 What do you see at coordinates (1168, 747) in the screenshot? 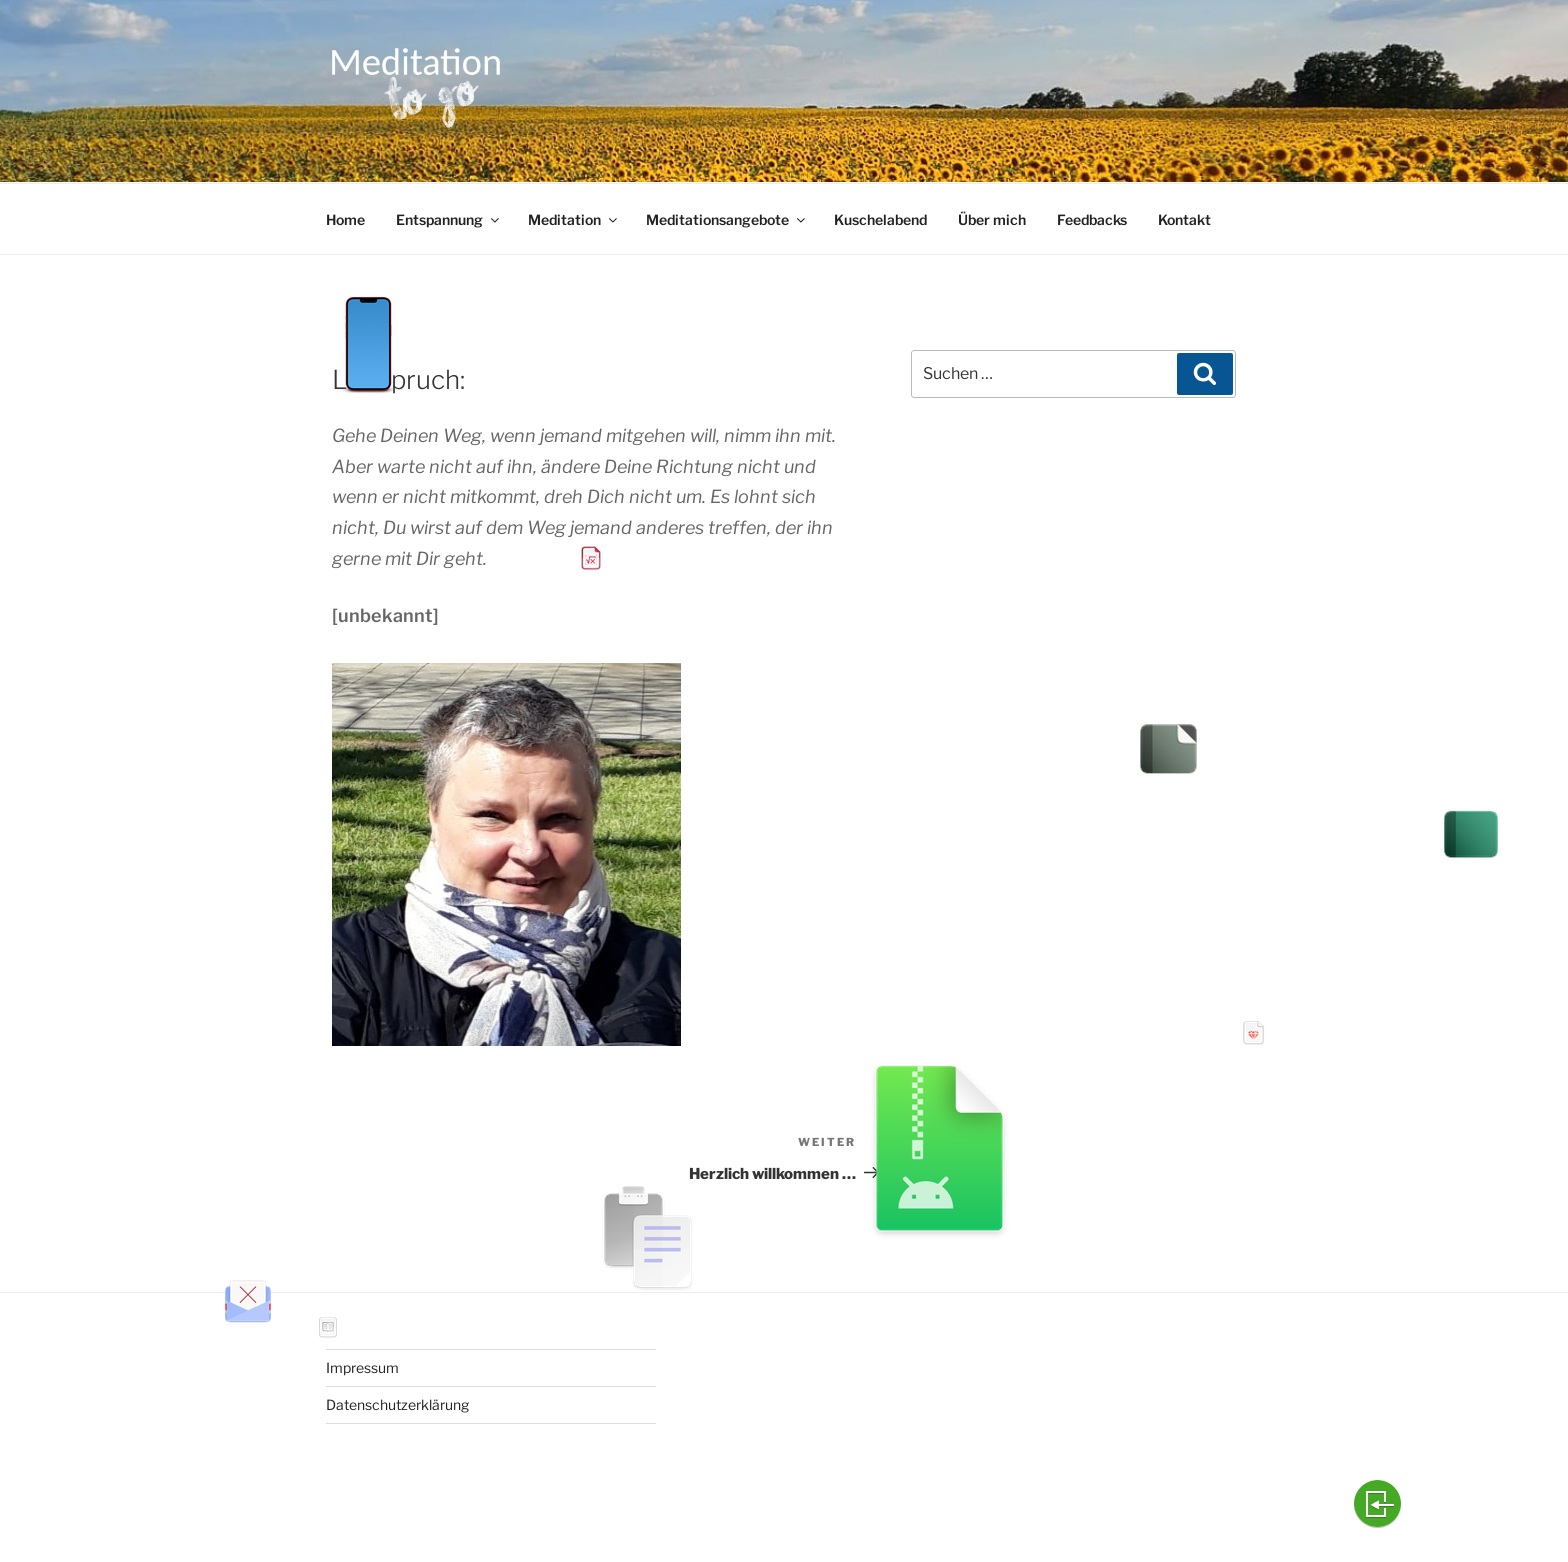
I see `change desktop wallpaper settings` at bounding box center [1168, 747].